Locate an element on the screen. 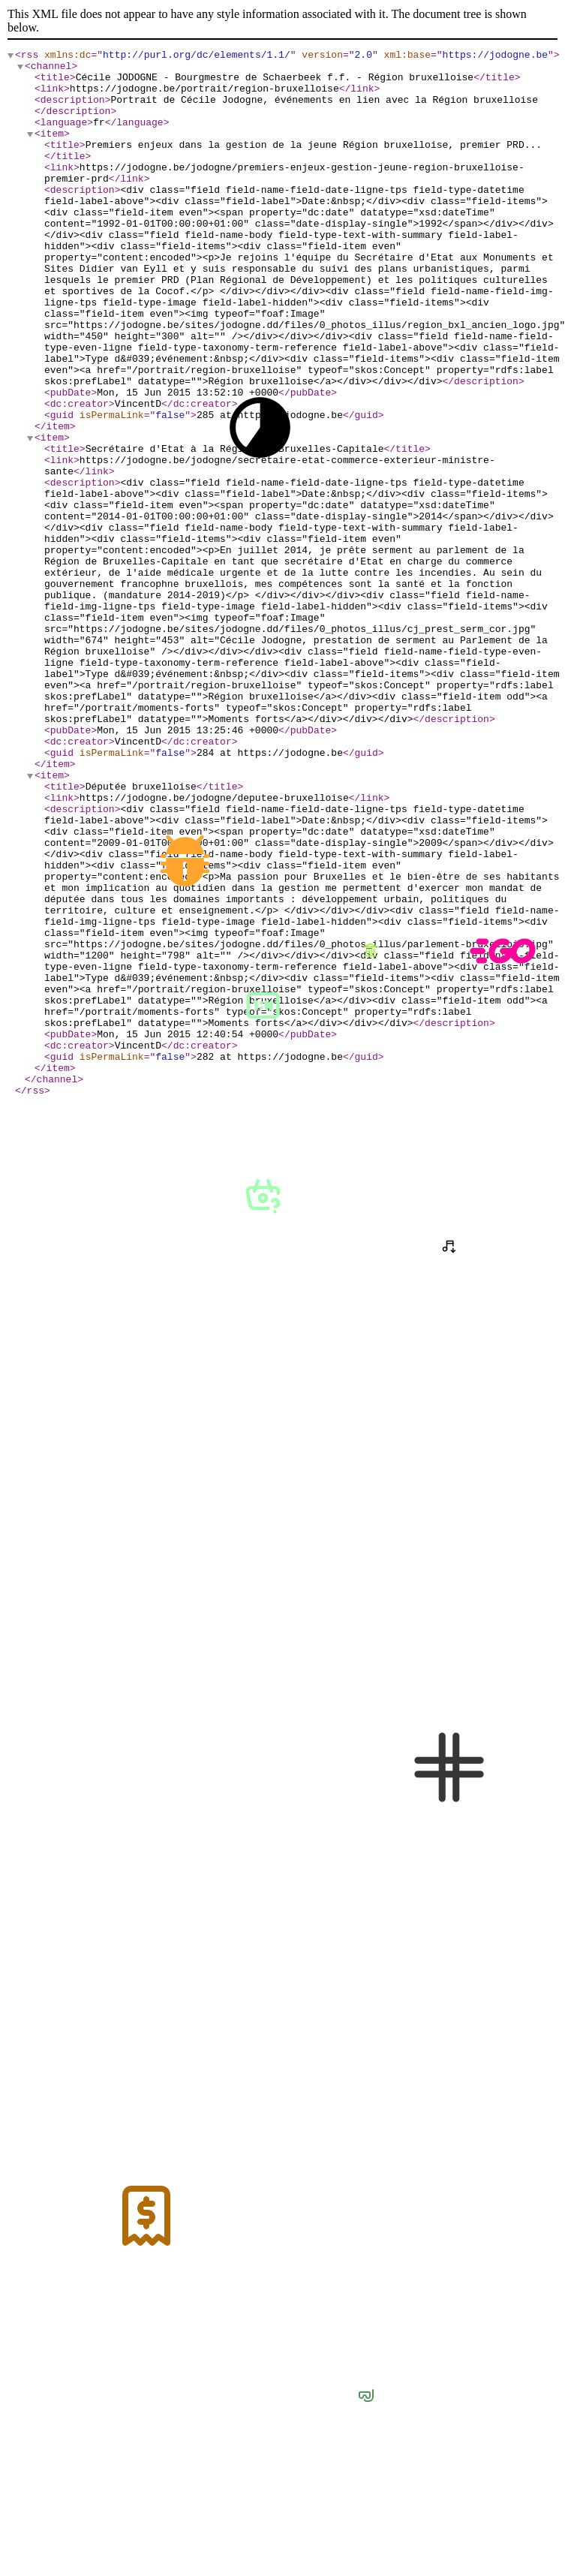  view purchase receipt or transaction details is located at coordinates (146, 2216).